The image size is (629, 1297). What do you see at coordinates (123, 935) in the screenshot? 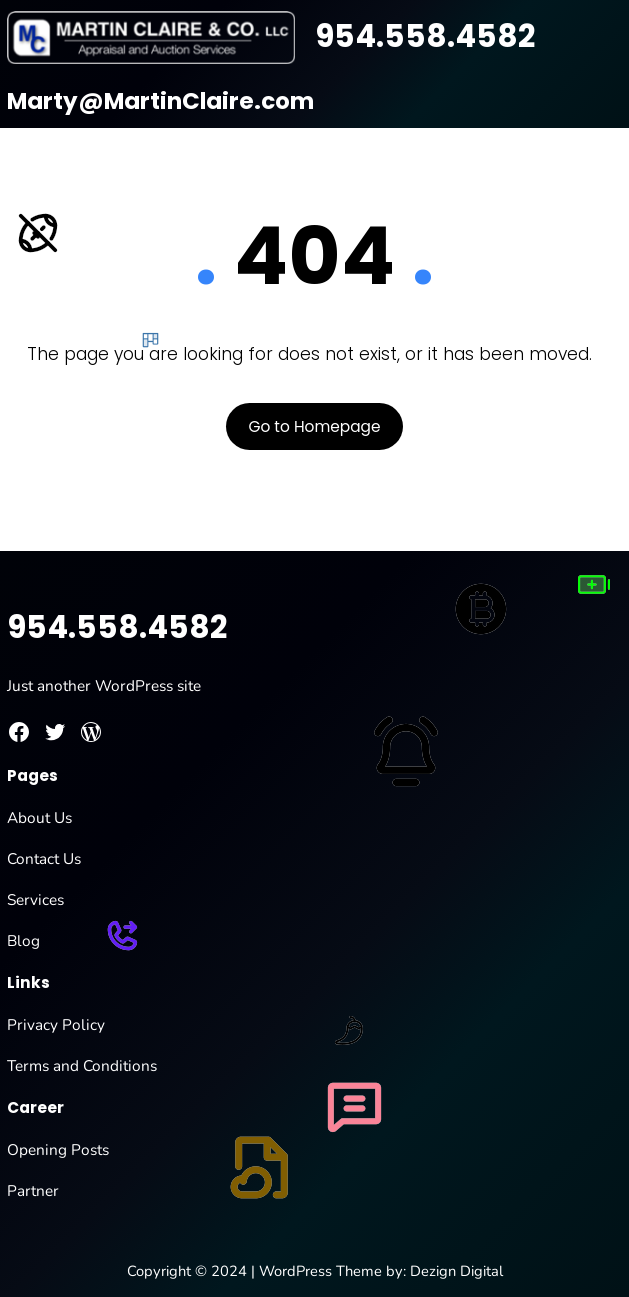
I see `transfer an active call to another person` at bounding box center [123, 935].